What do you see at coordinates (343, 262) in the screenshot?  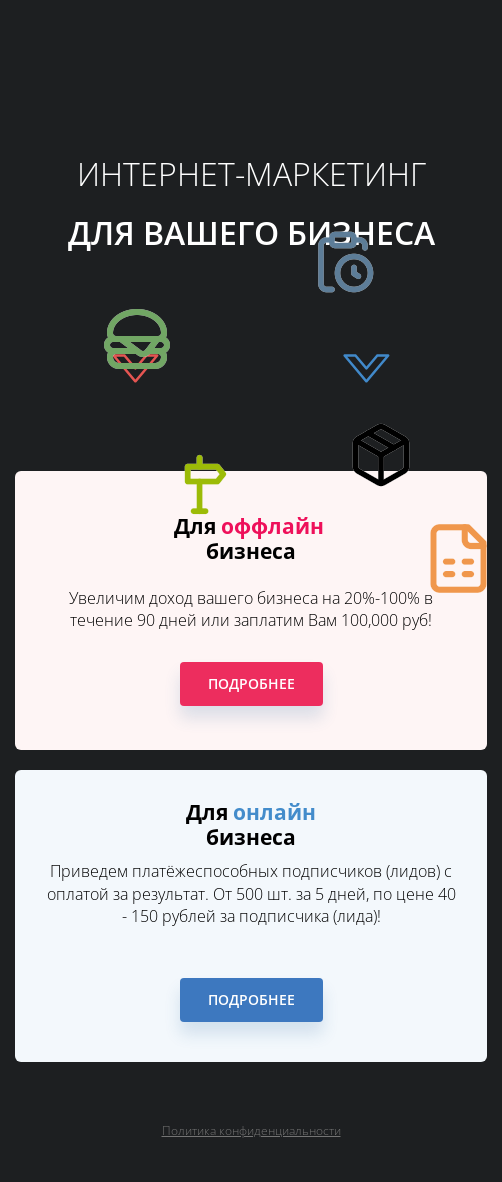 I see `view clipboard history` at bounding box center [343, 262].